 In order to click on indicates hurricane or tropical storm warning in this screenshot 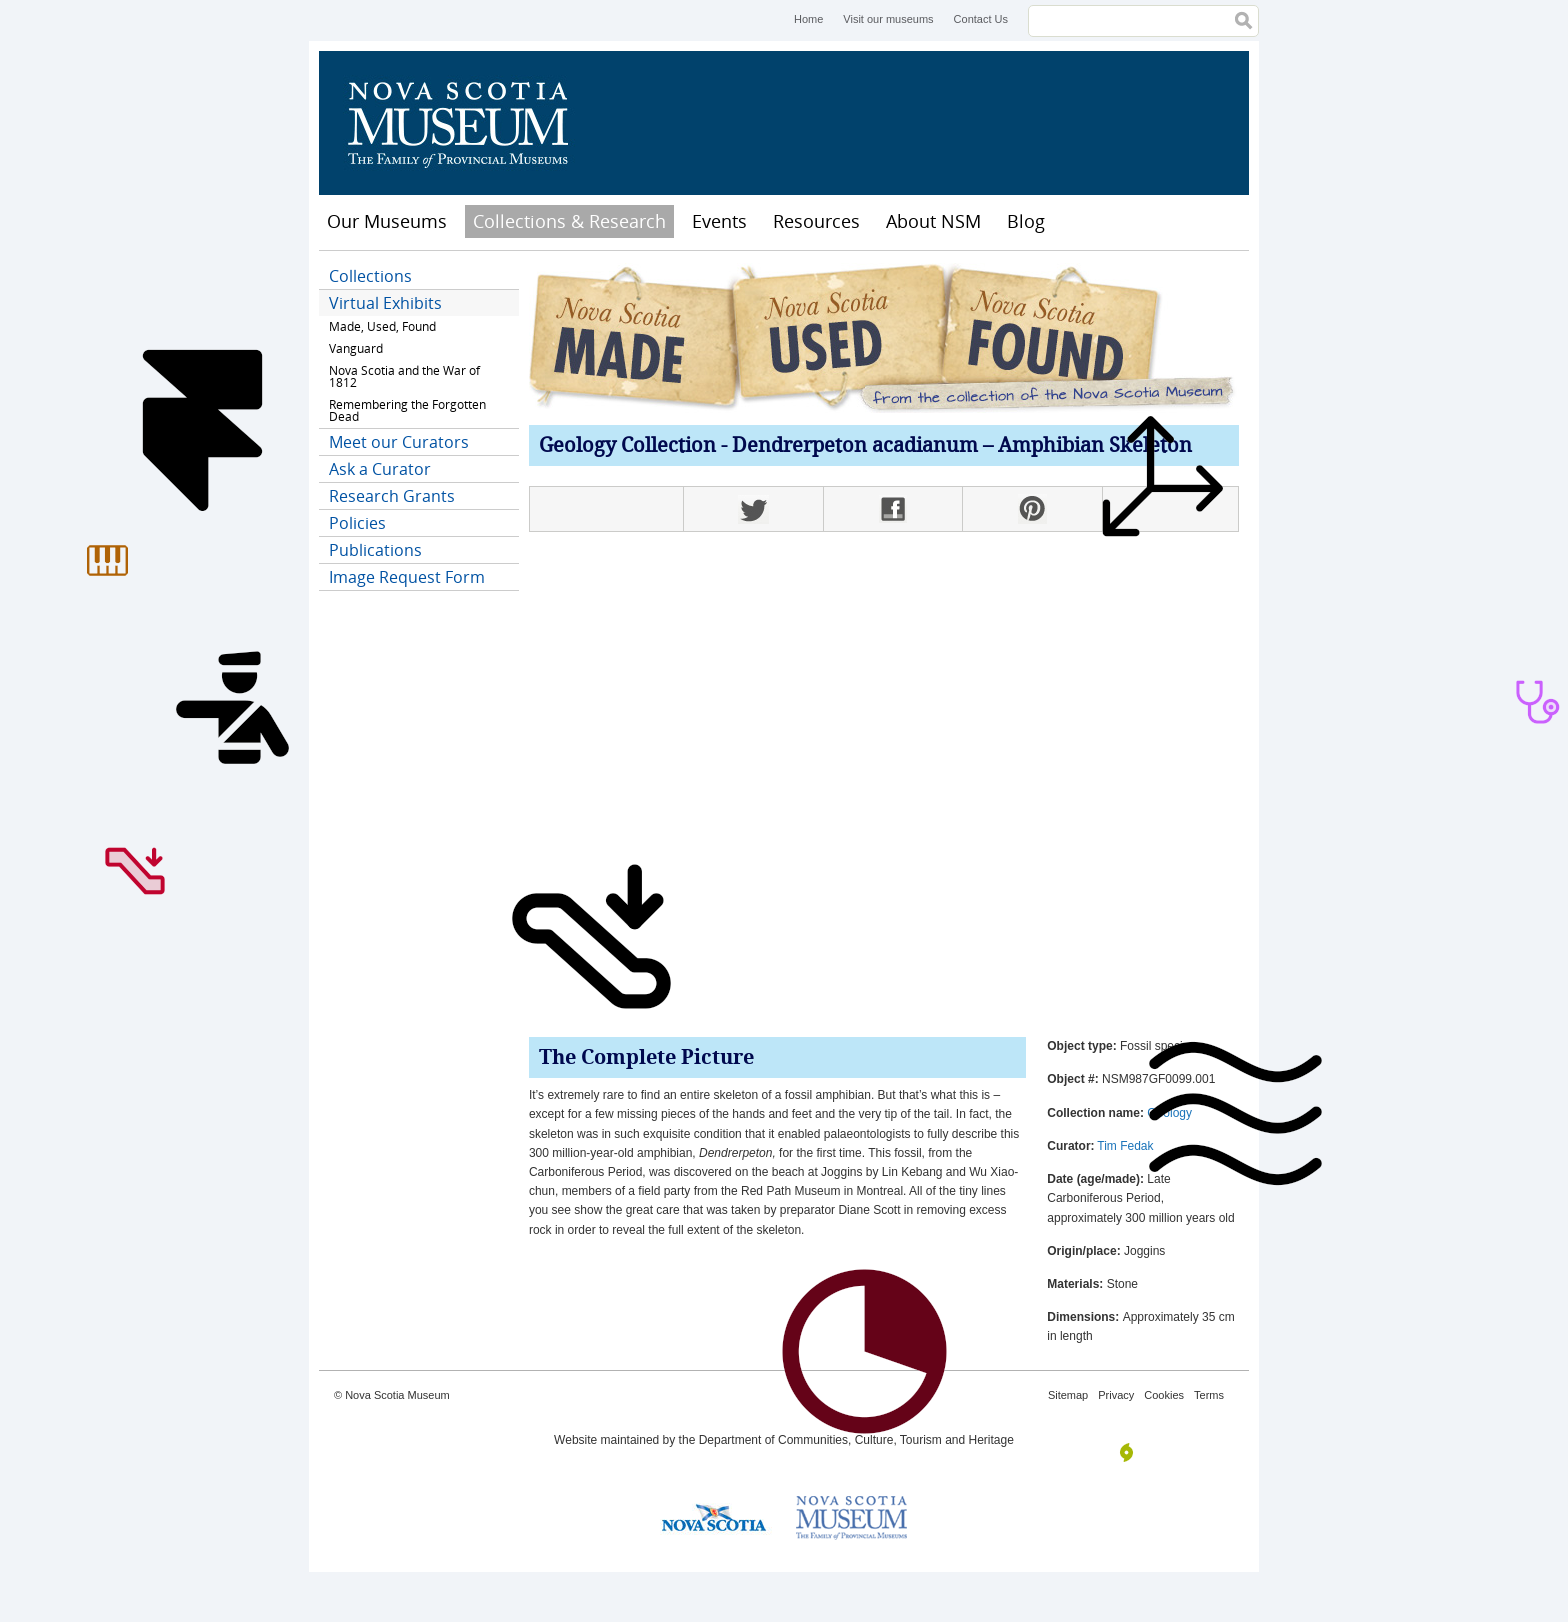, I will do `click(1126, 1452)`.